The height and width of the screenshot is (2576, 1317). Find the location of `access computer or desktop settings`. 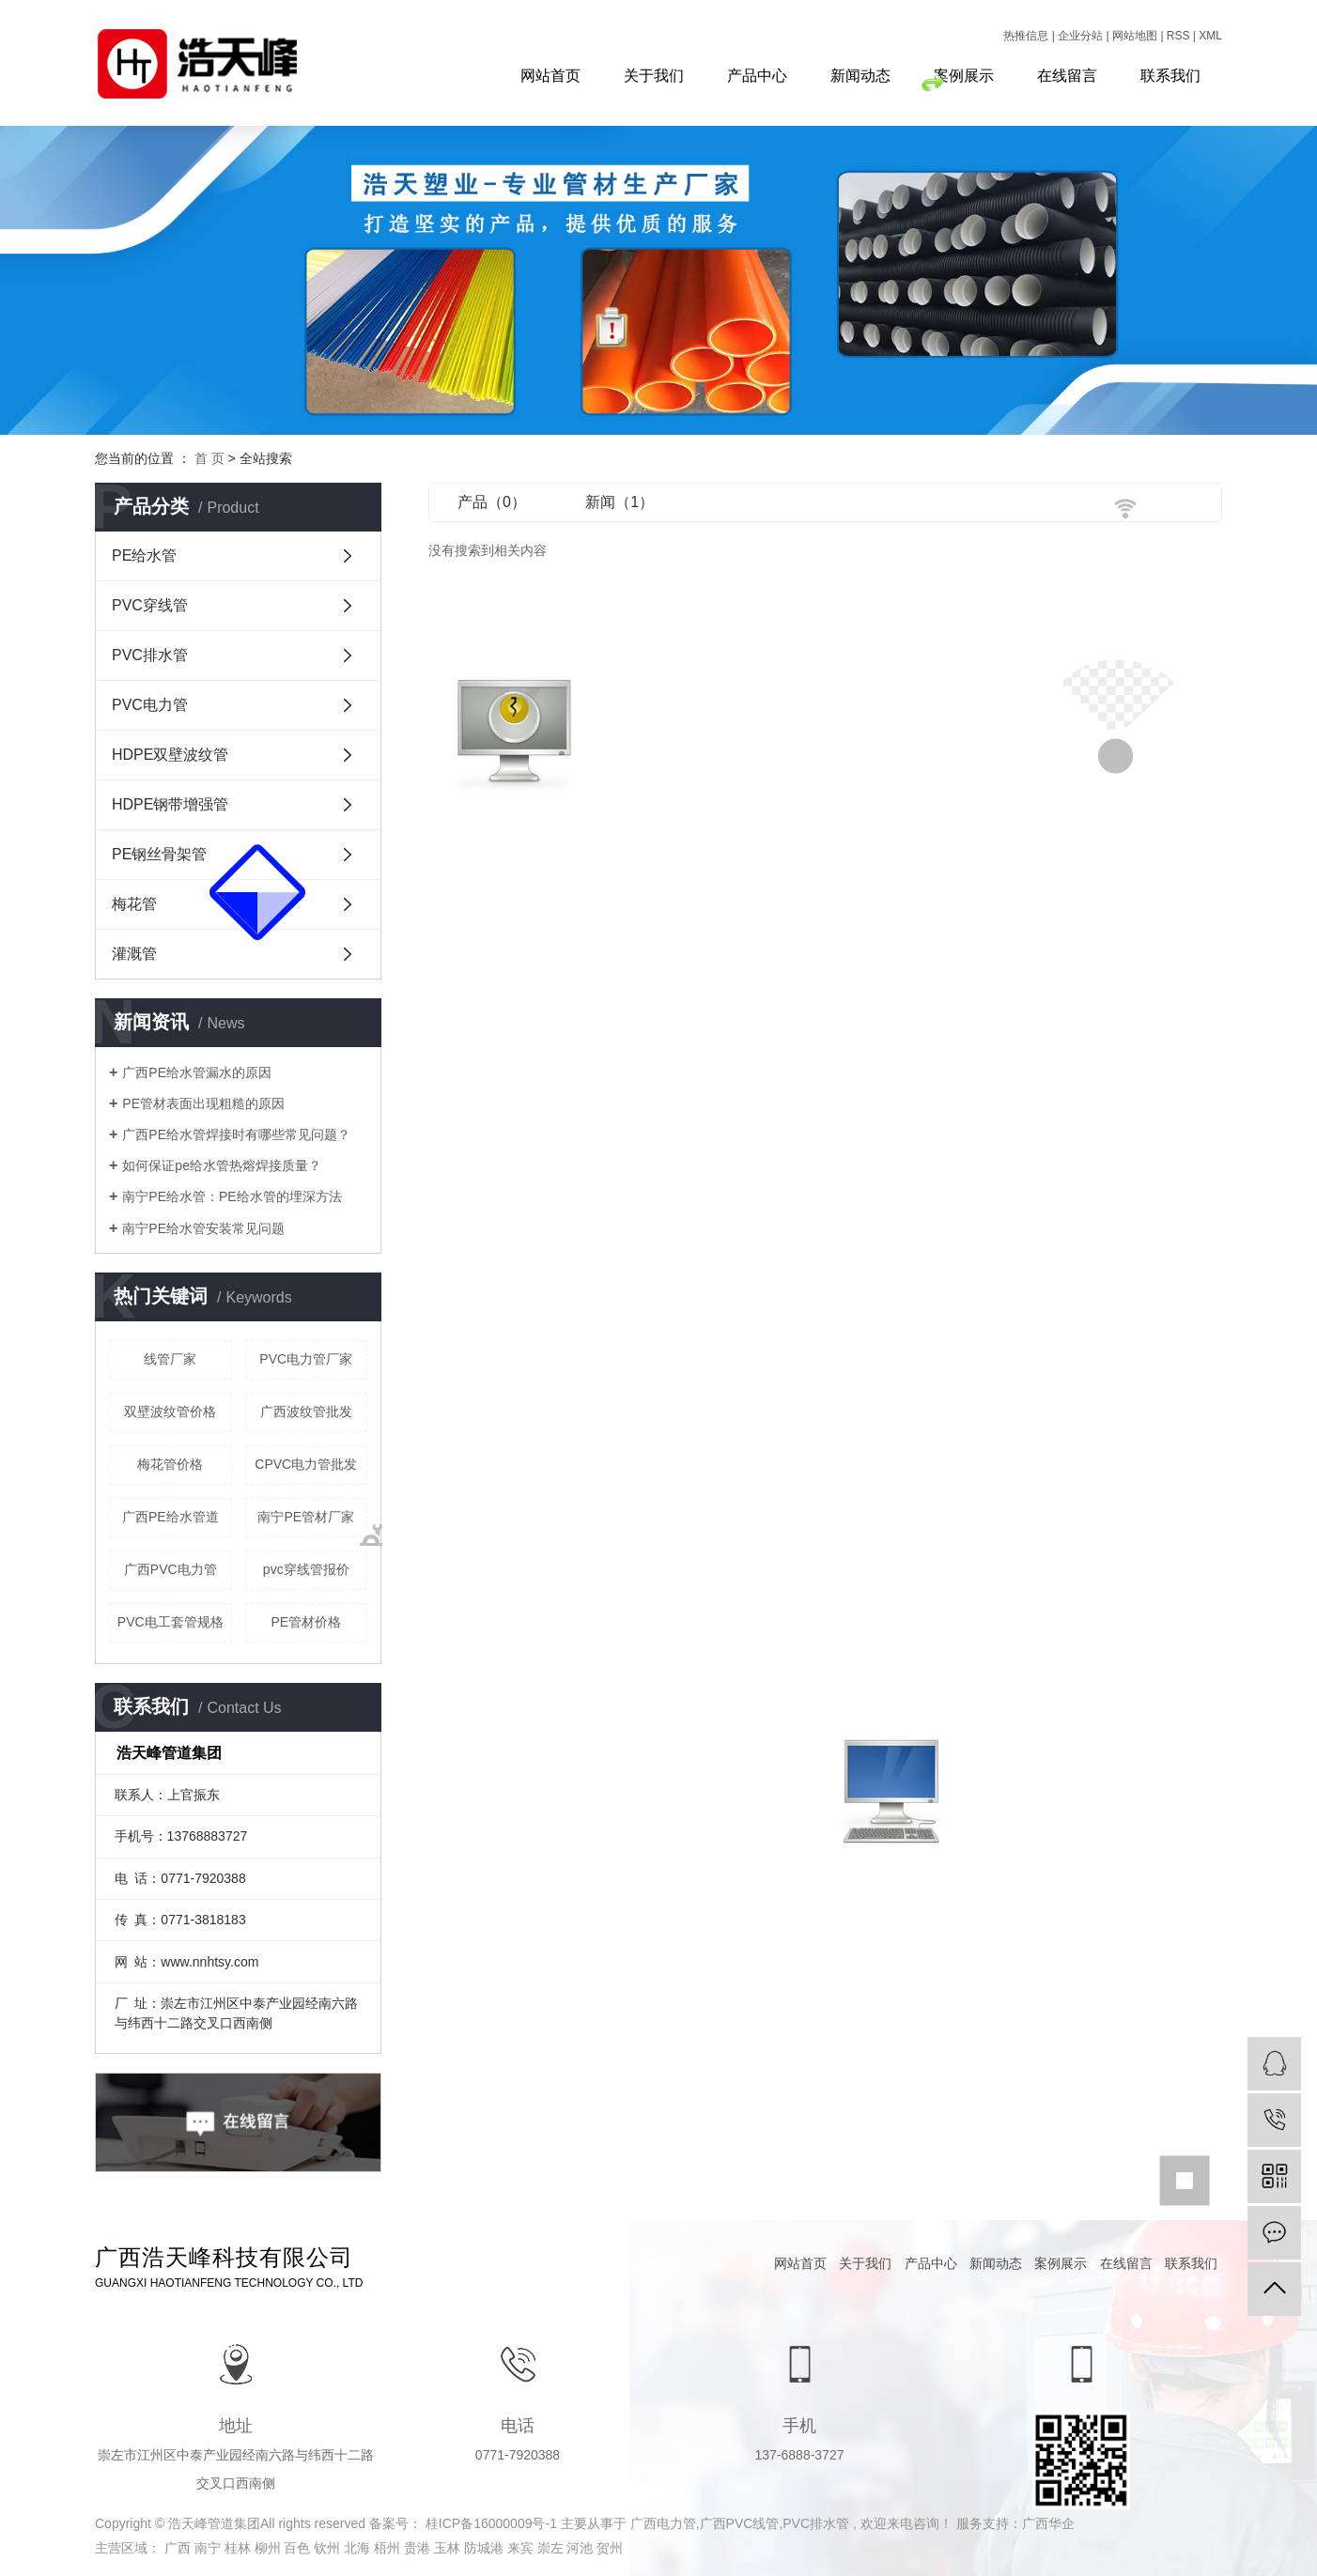

access computer or desktop settings is located at coordinates (891, 1793).